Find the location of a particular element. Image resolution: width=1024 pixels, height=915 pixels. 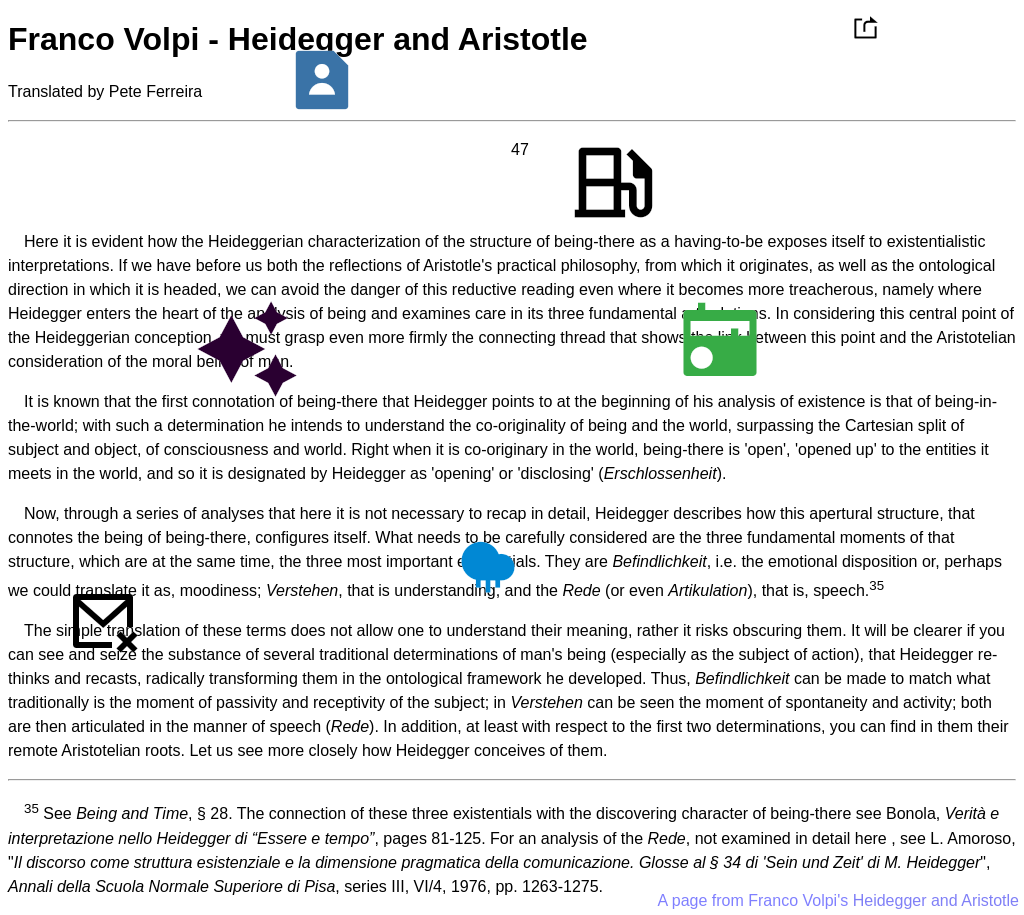

view user profile document is located at coordinates (322, 80).